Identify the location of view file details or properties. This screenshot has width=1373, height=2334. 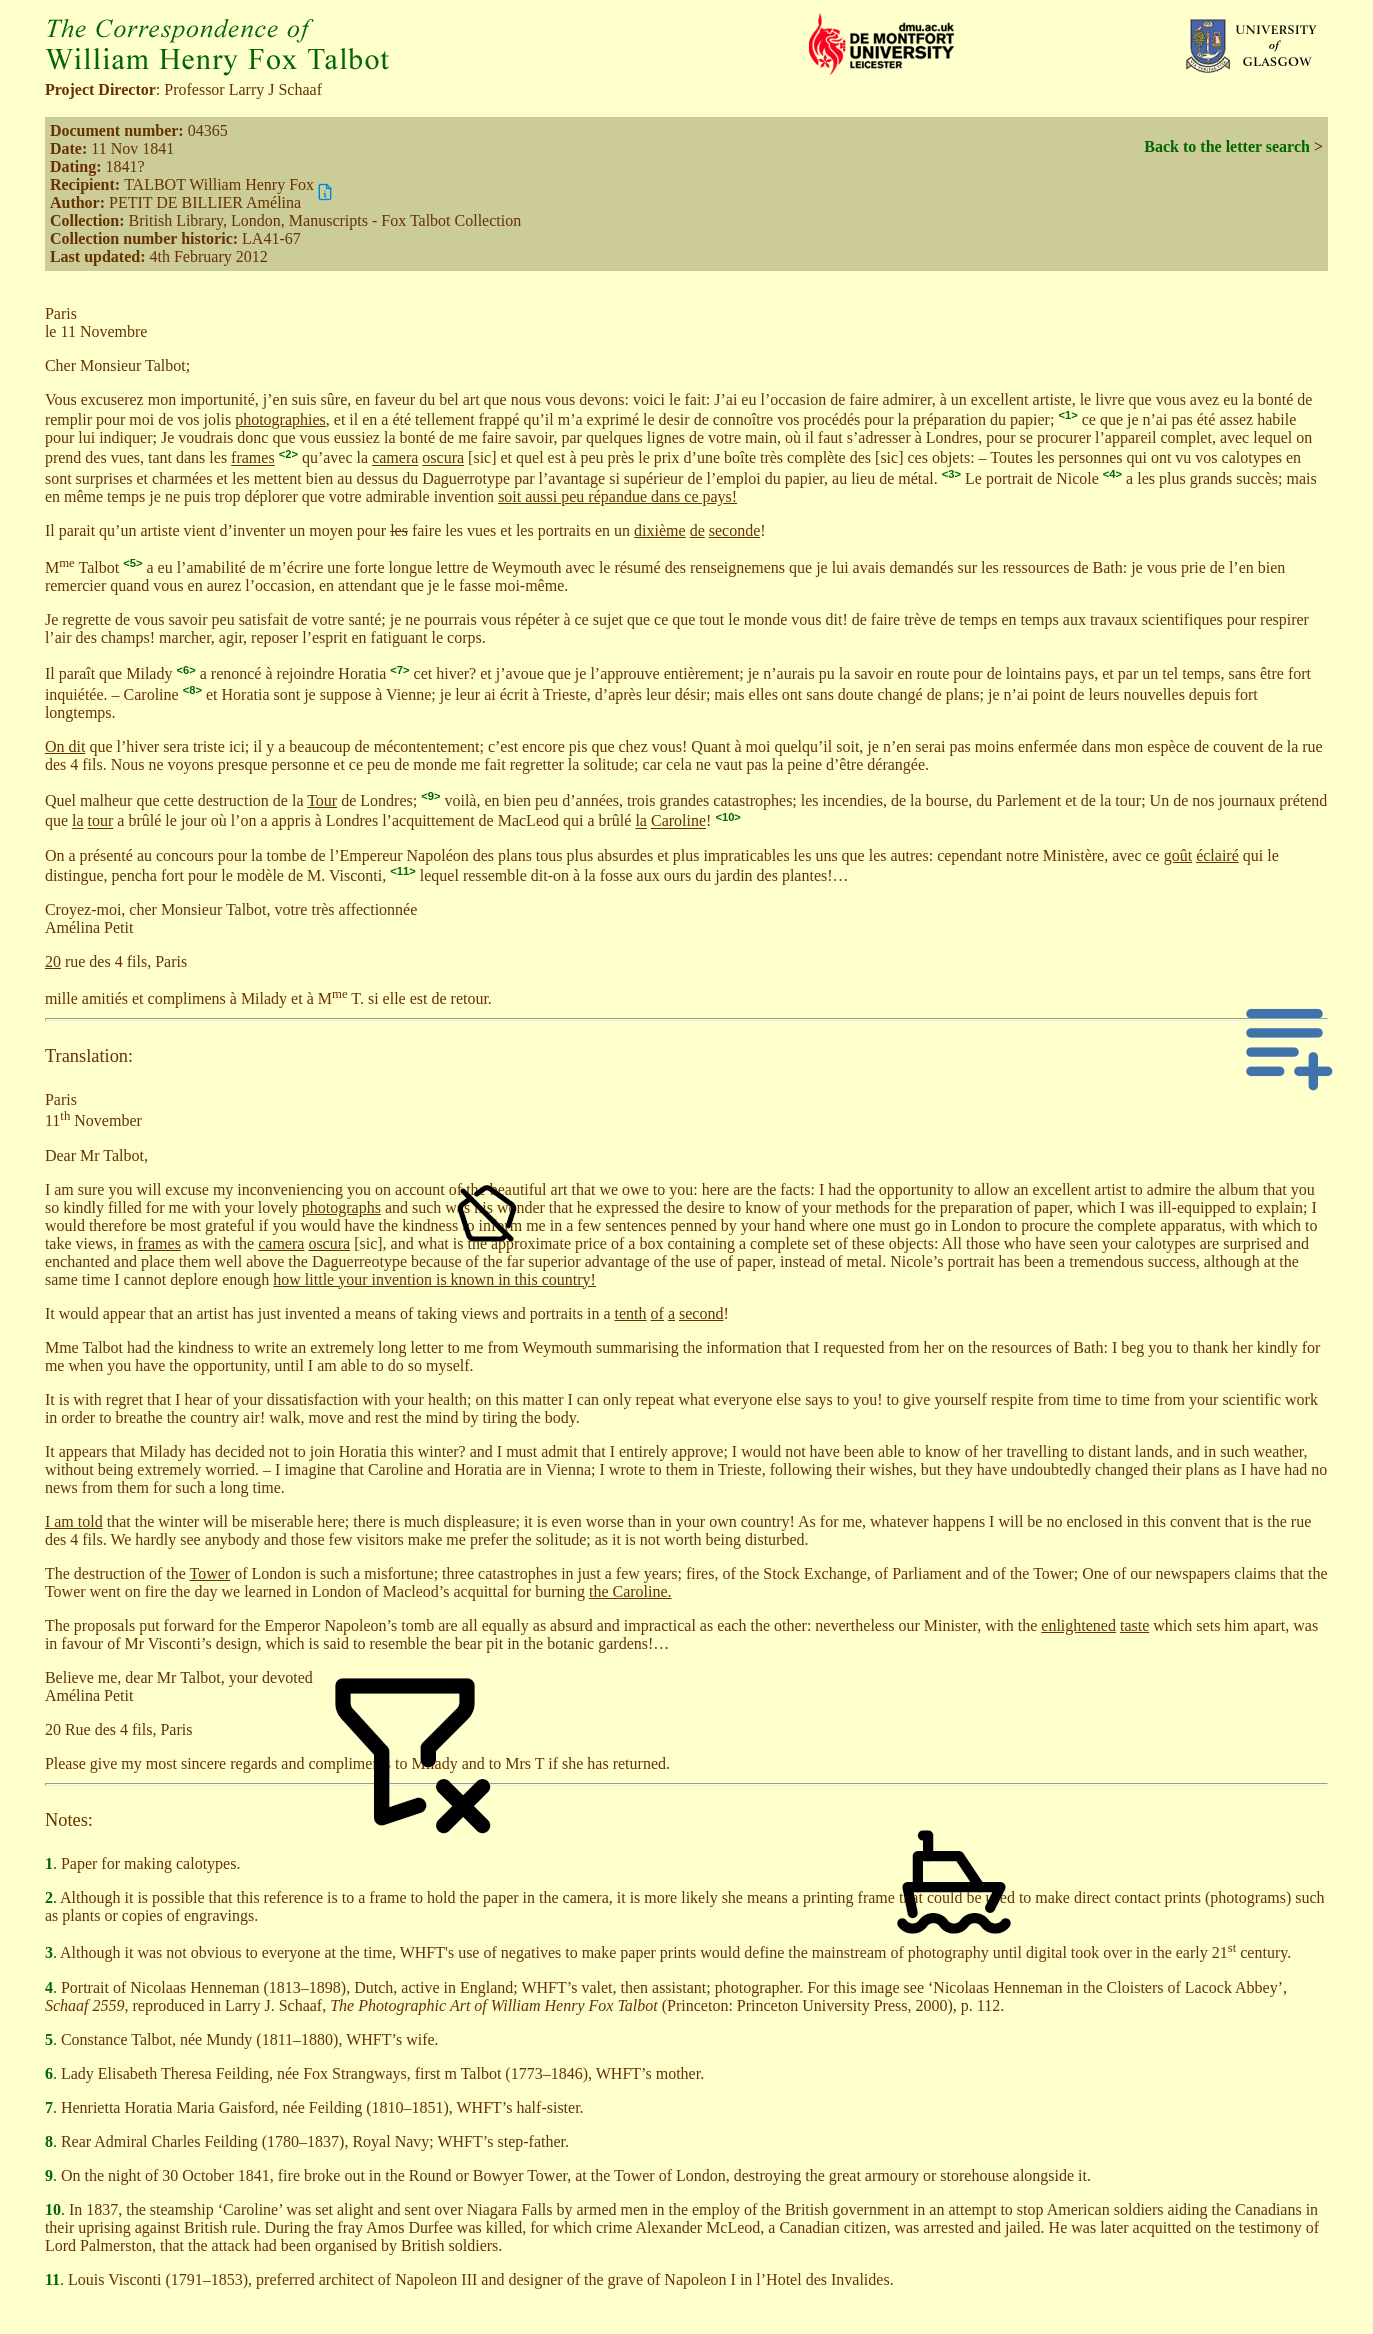
(325, 192).